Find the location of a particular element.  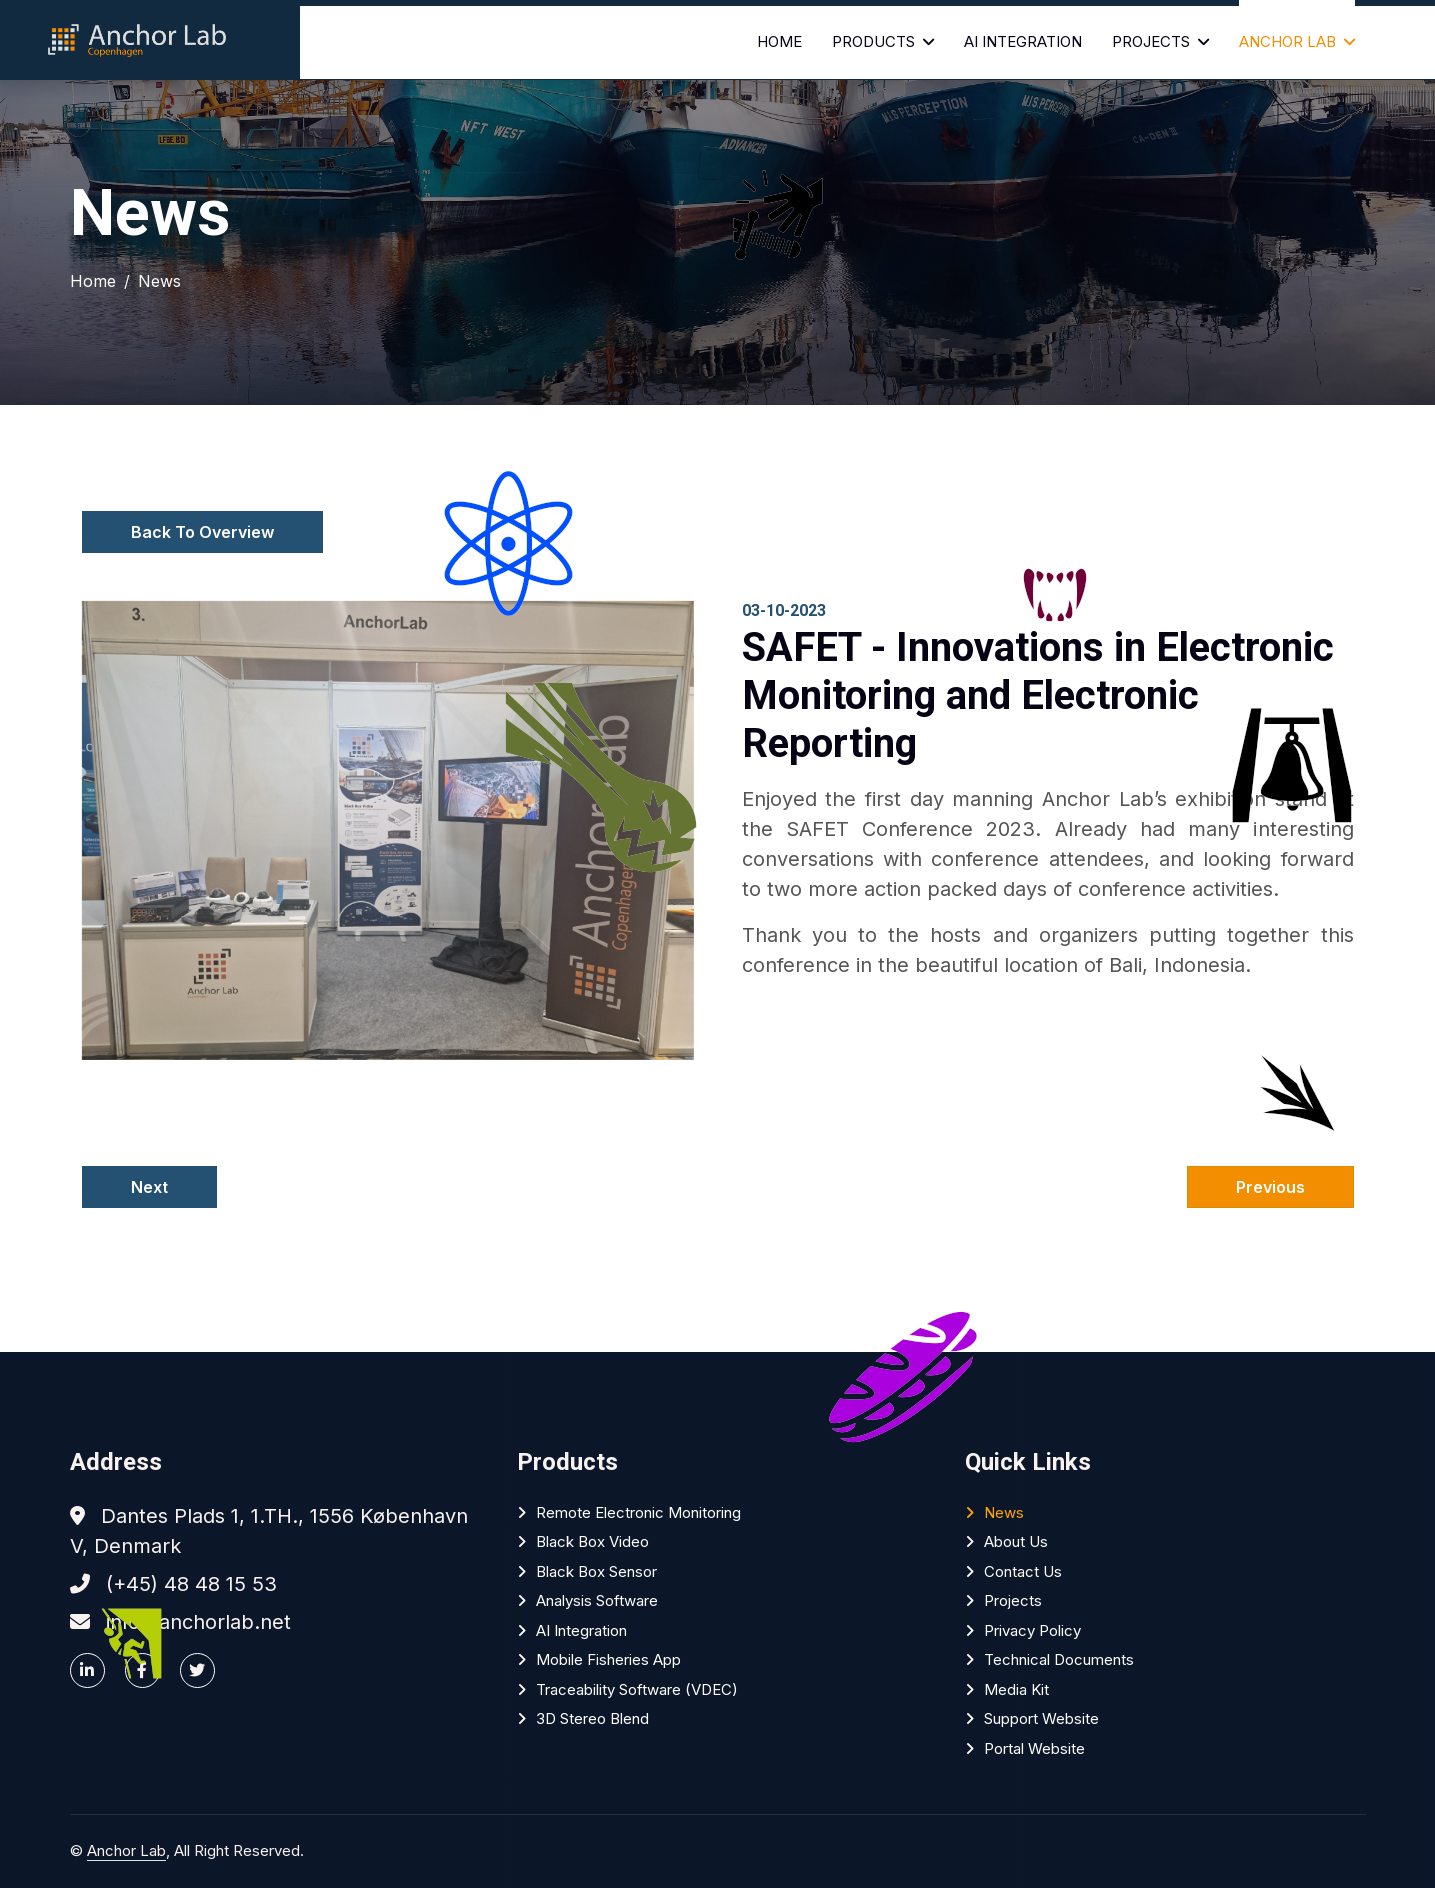

equip or select paper arrows as ammunition is located at coordinates (1296, 1092).